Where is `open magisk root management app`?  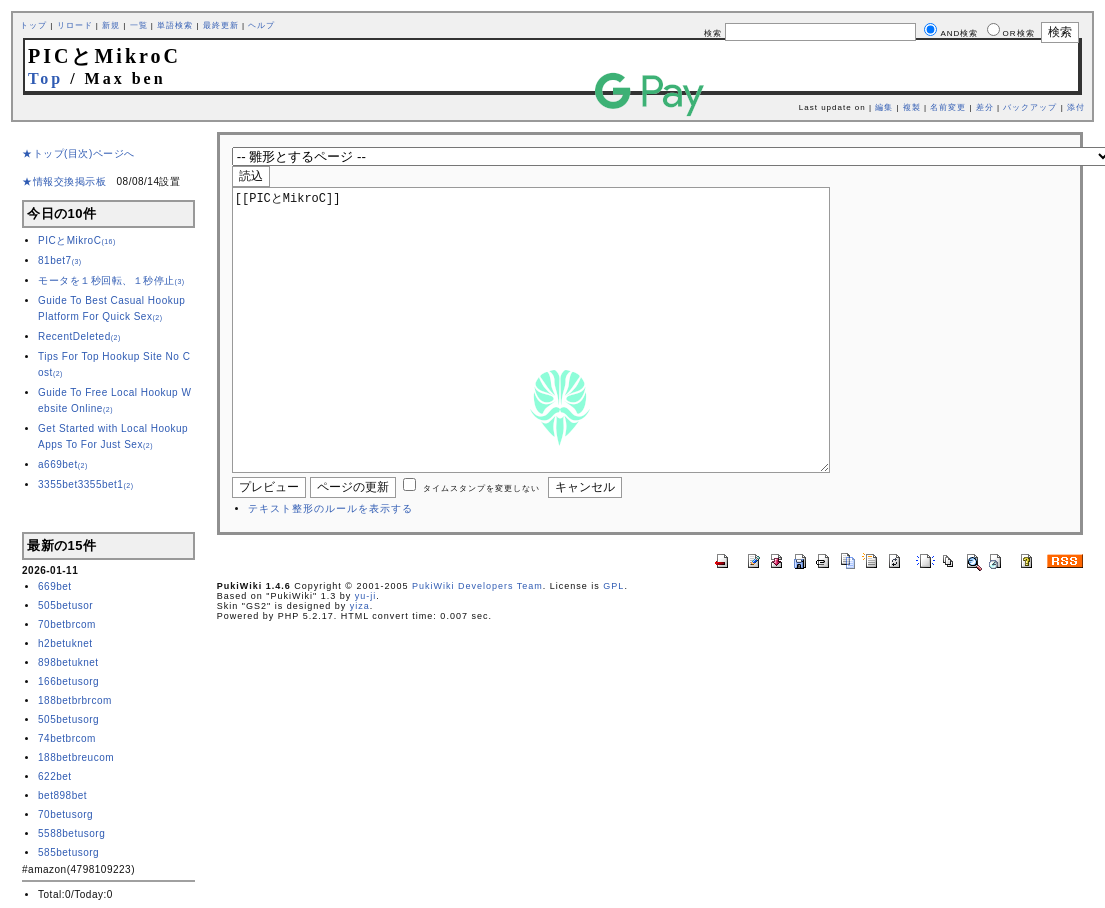 open magisk root management app is located at coordinates (560, 408).